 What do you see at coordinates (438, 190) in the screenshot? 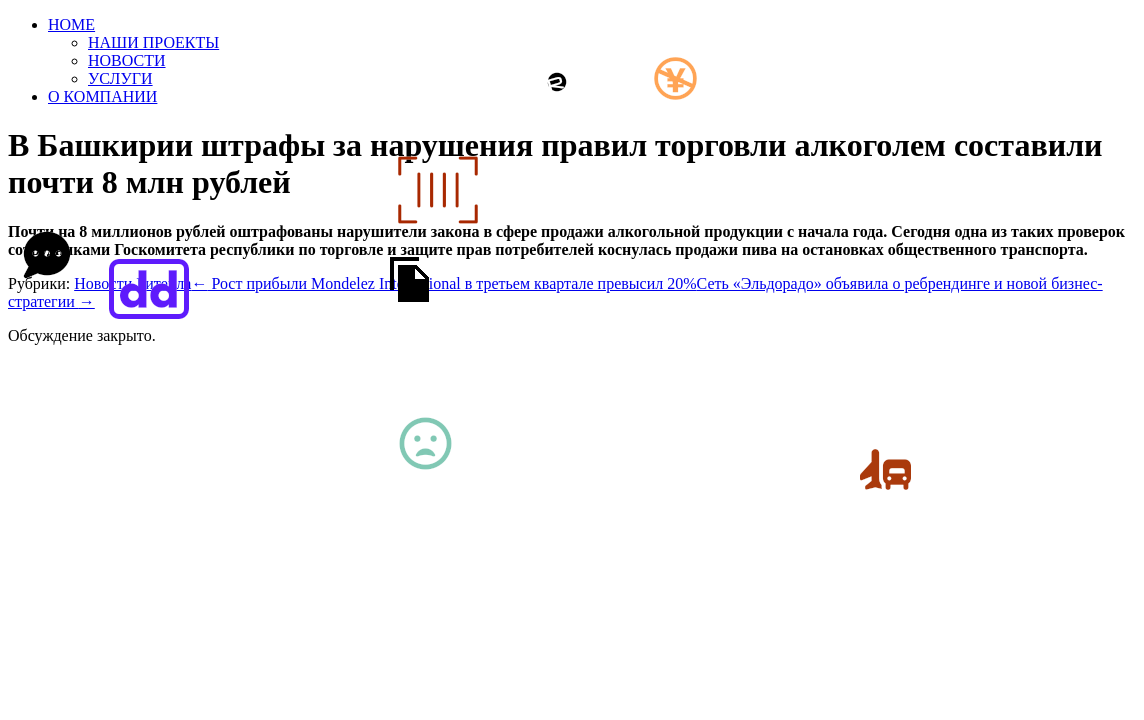
I see `scan a barcode` at bounding box center [438, 190].